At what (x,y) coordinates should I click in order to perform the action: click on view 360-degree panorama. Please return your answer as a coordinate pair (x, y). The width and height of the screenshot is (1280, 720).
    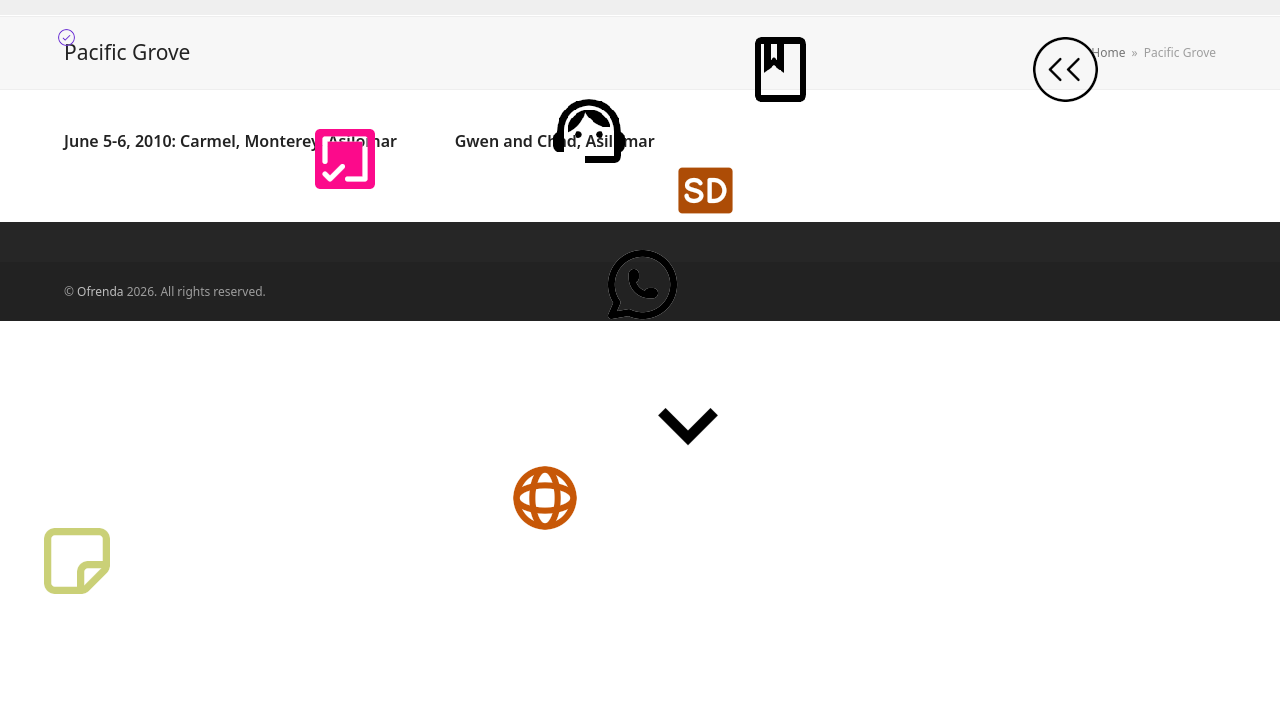
    Looking at the image, I should click on (545, 498).